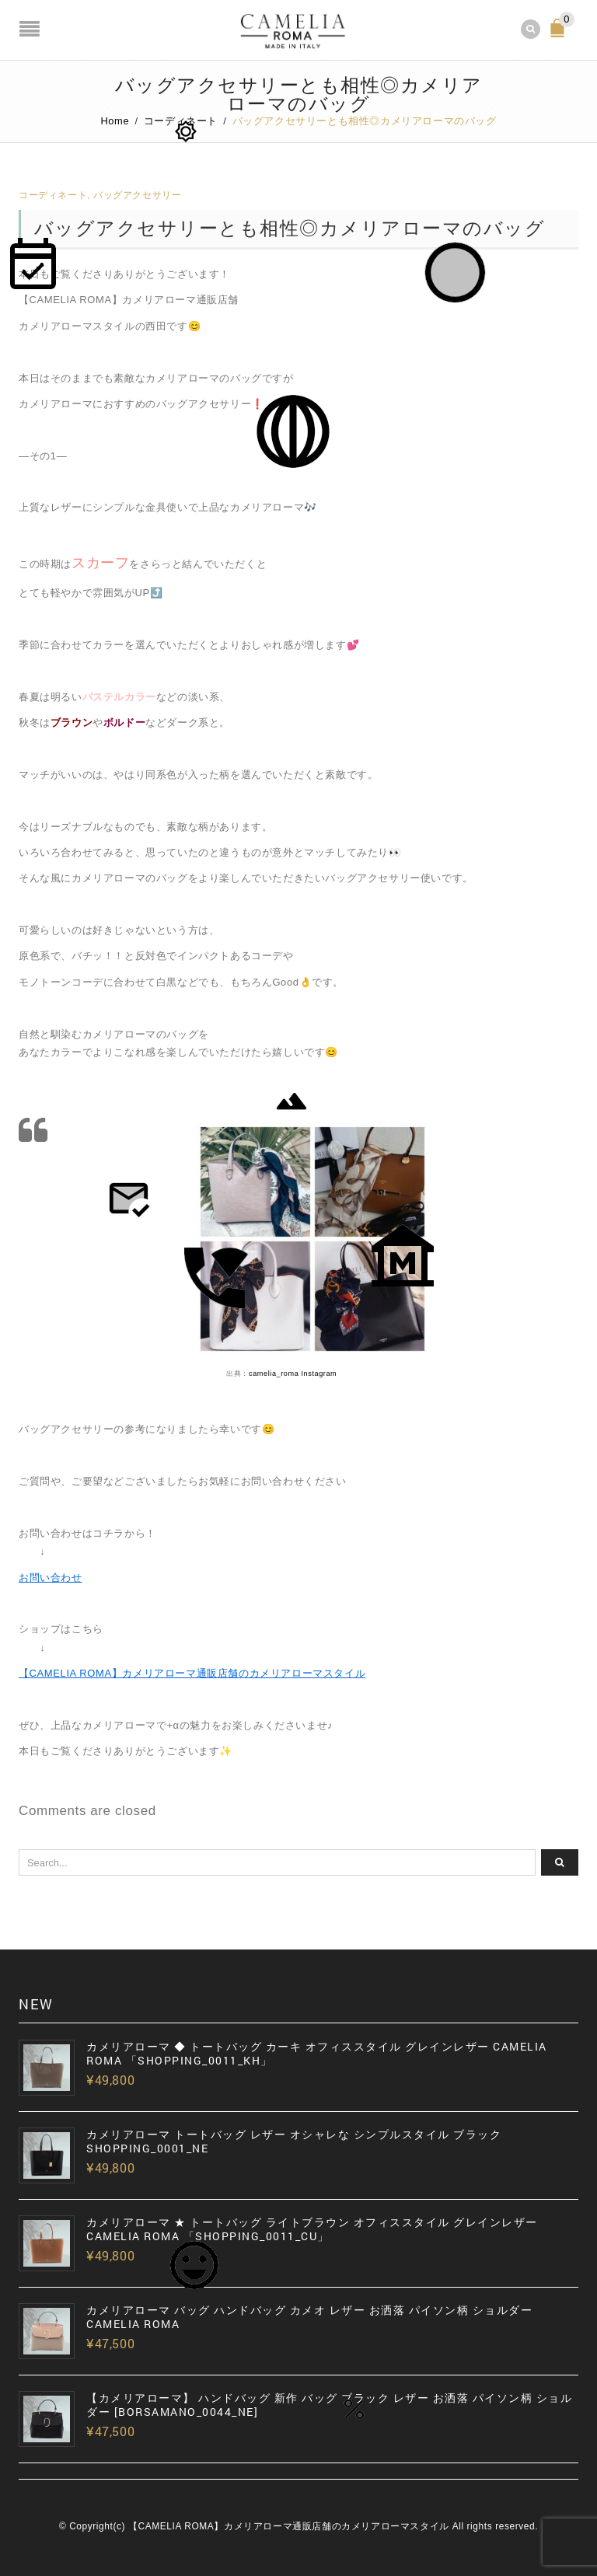  I want to click on view discount or sale pricing, so click(354, 2409).